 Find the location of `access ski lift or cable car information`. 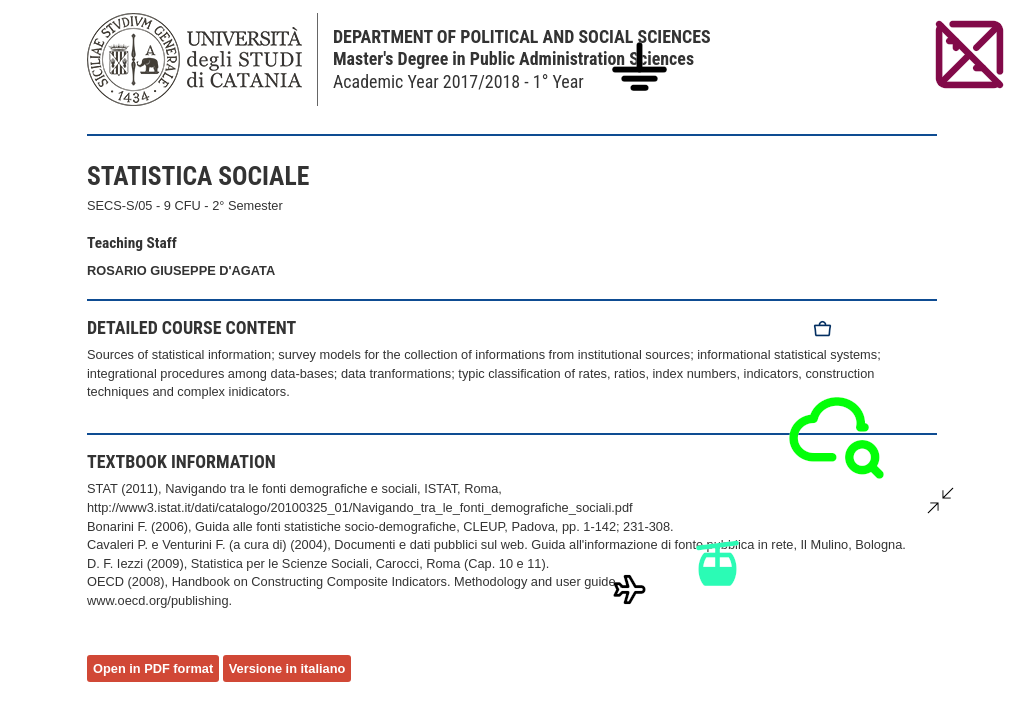

access ski lift or cable car information is located at coordinates (717, 564).